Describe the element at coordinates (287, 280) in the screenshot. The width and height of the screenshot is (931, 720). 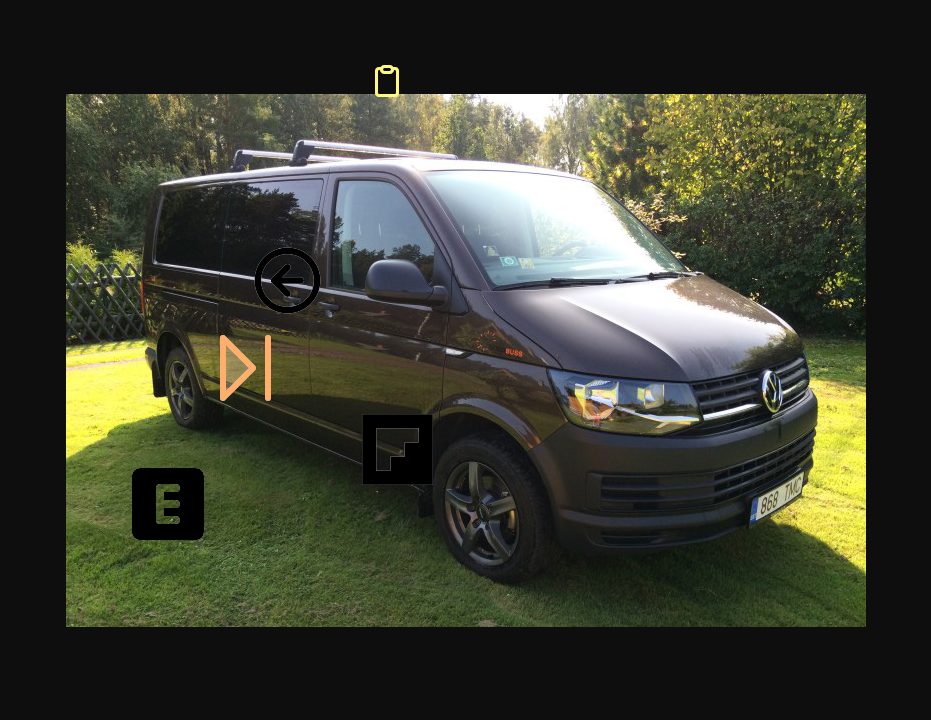
I see `go back to the previous screen` at that location.